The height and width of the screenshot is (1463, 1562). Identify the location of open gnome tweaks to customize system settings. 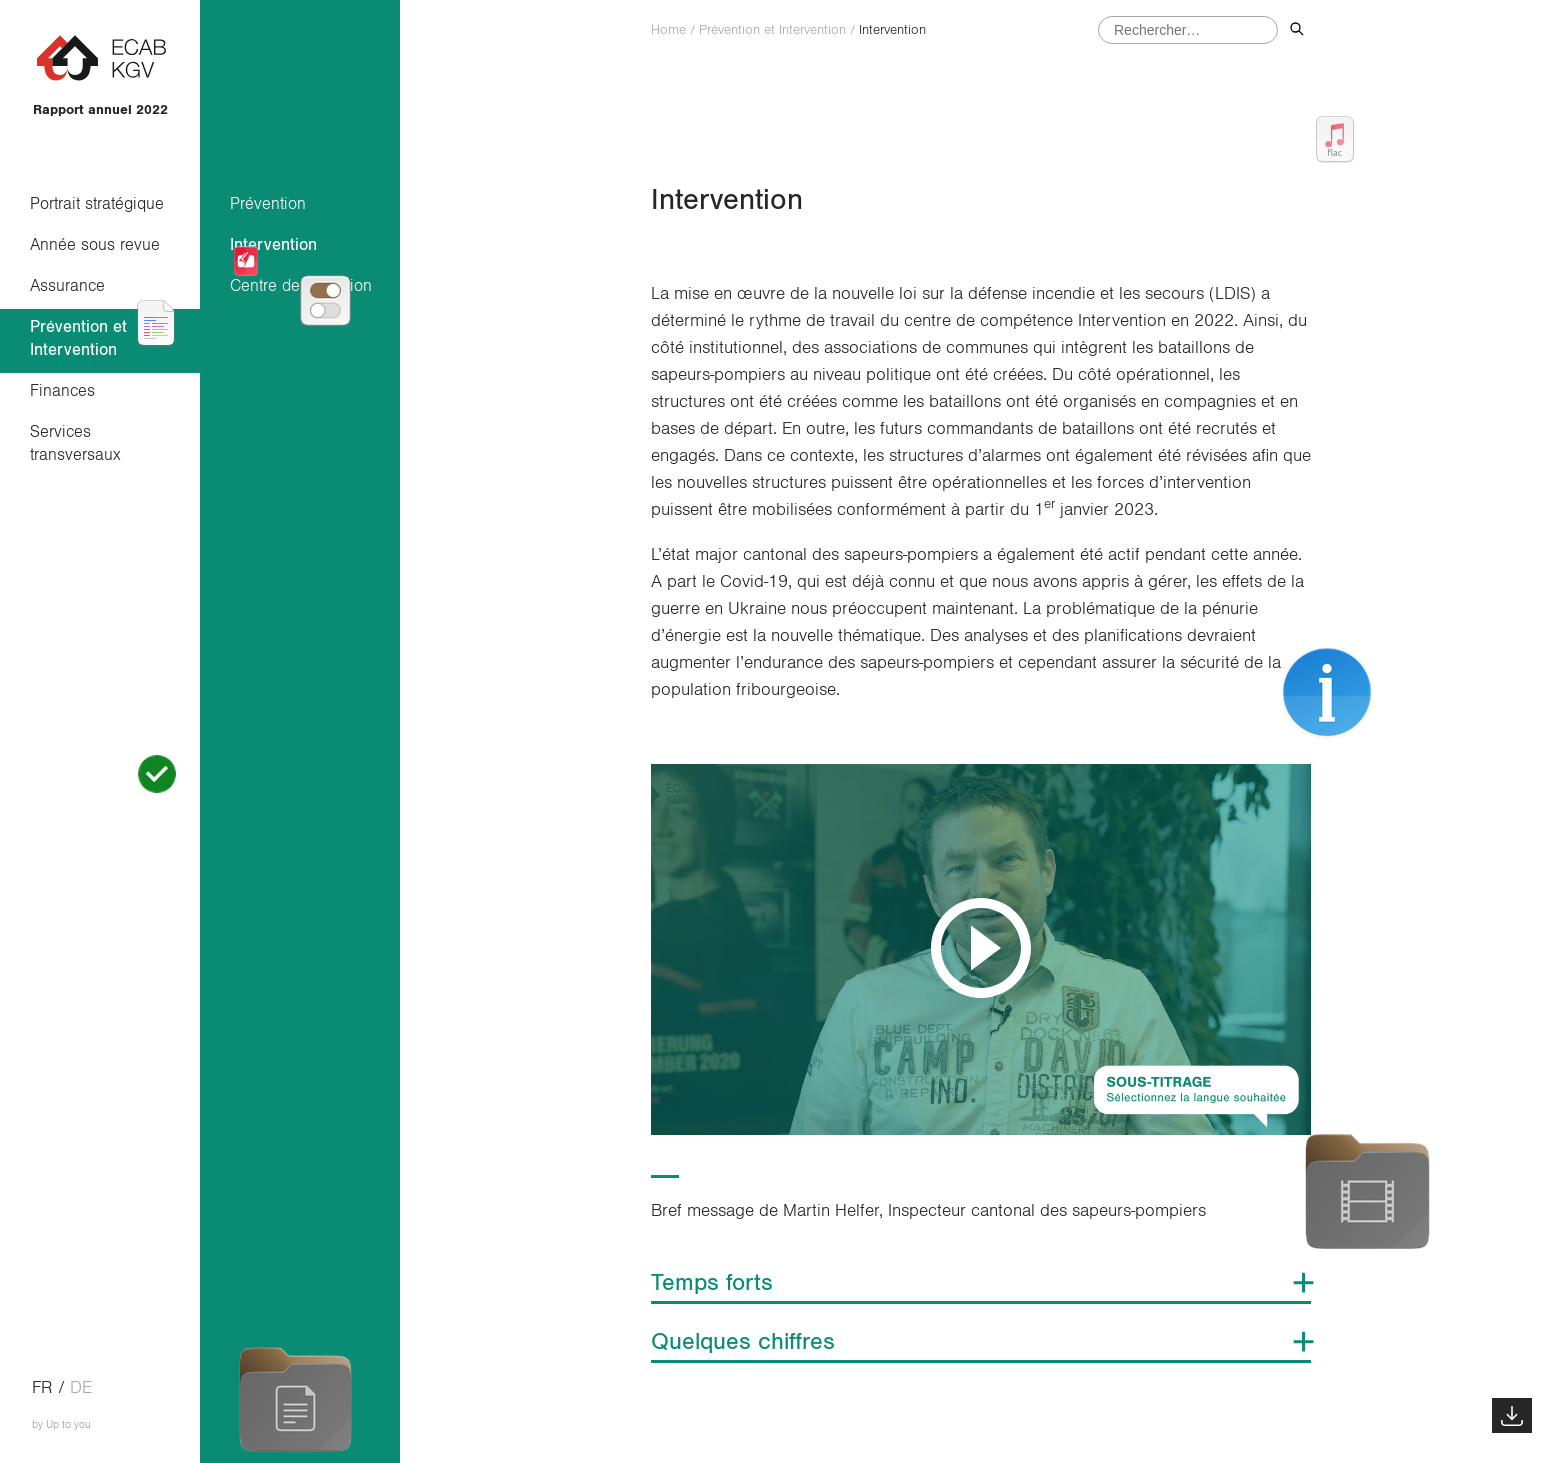
(325, 300).